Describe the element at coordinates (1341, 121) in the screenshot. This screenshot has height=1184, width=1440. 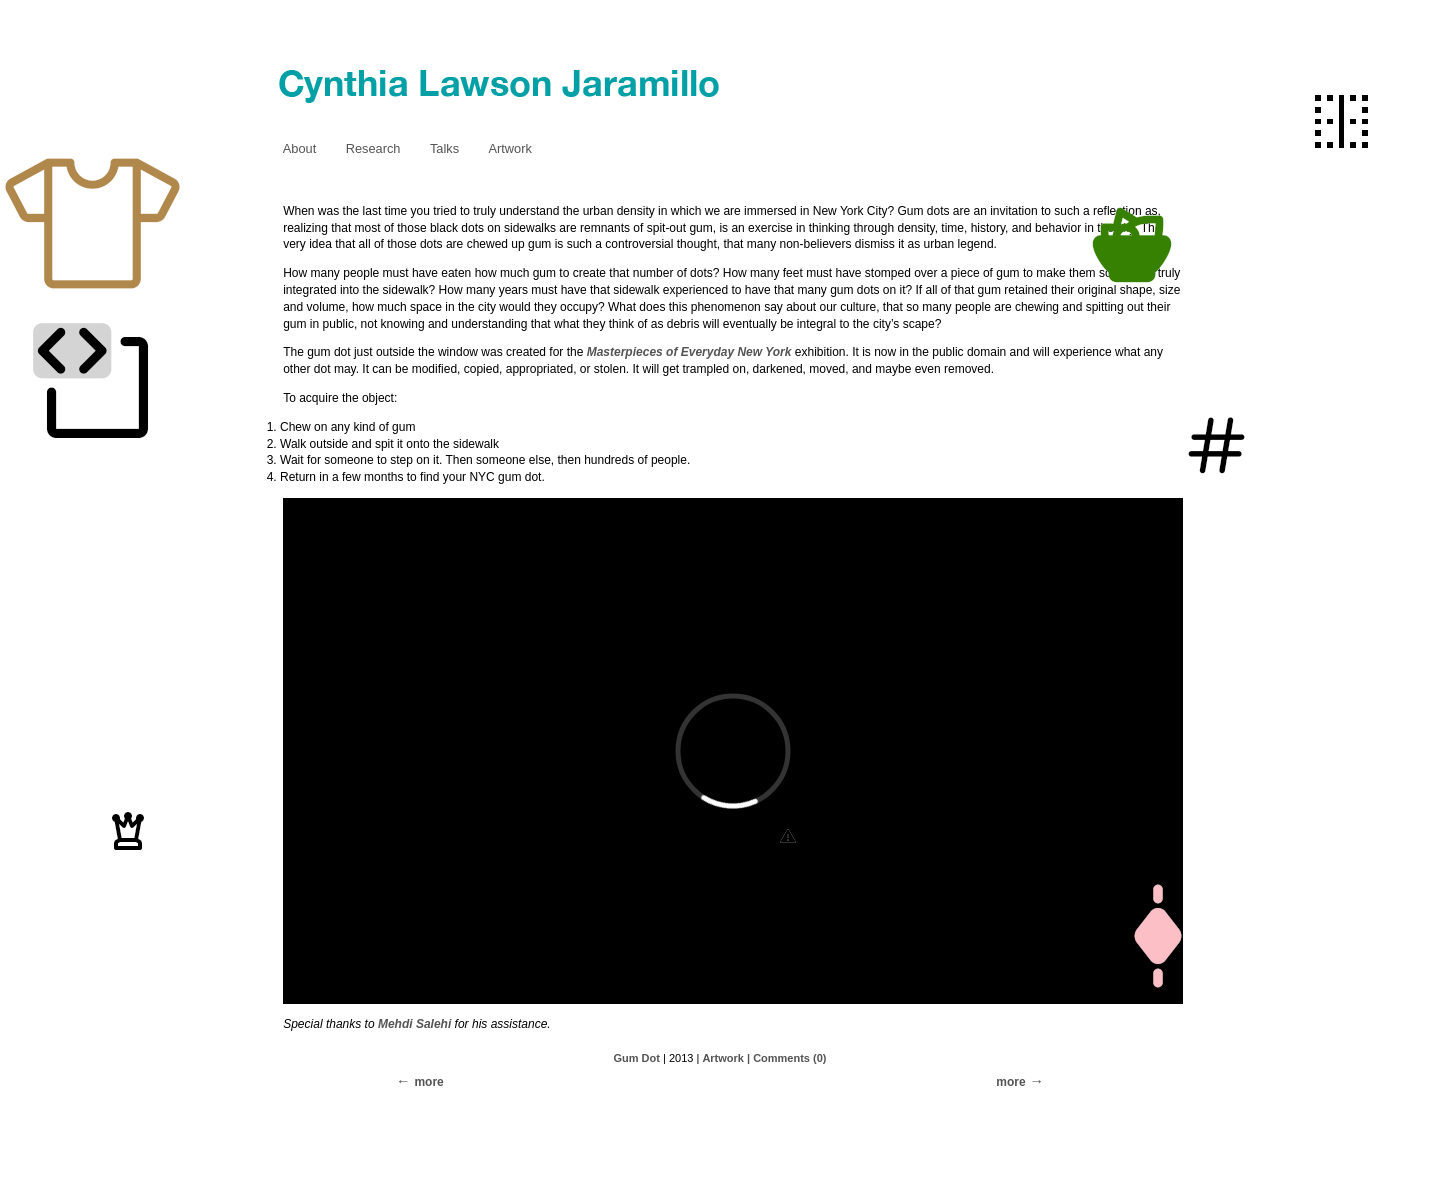
I see `add a vertical border to selected cells` at that location.